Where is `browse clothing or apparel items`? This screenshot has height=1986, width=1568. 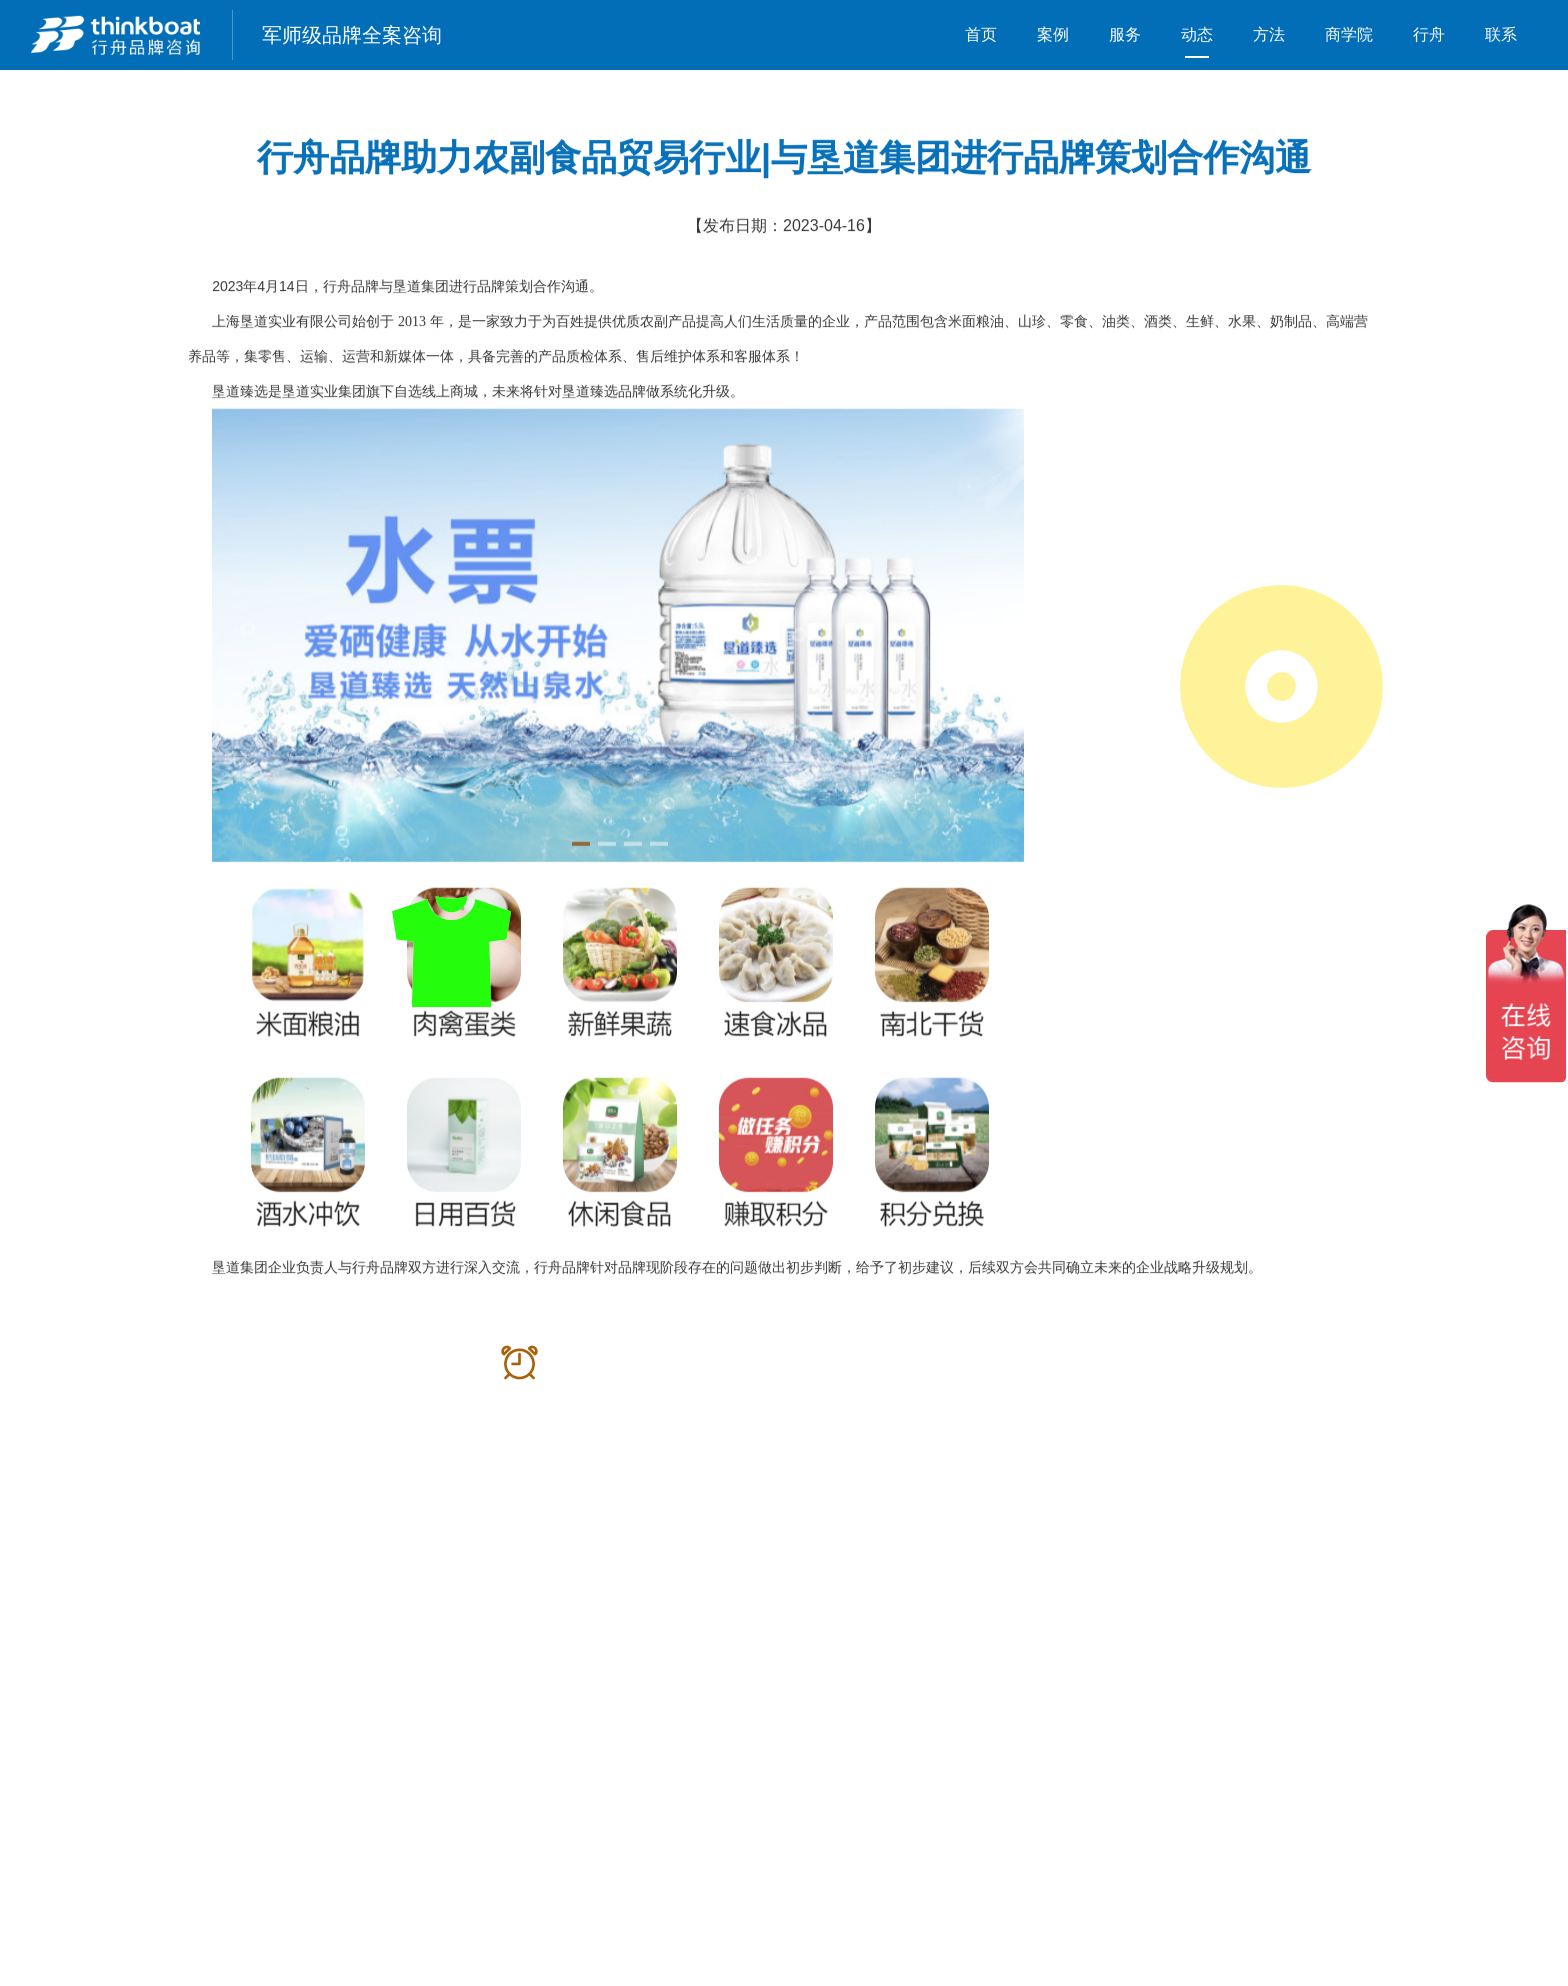
browse clothing or apparel items is located at coordinates (451, 951).